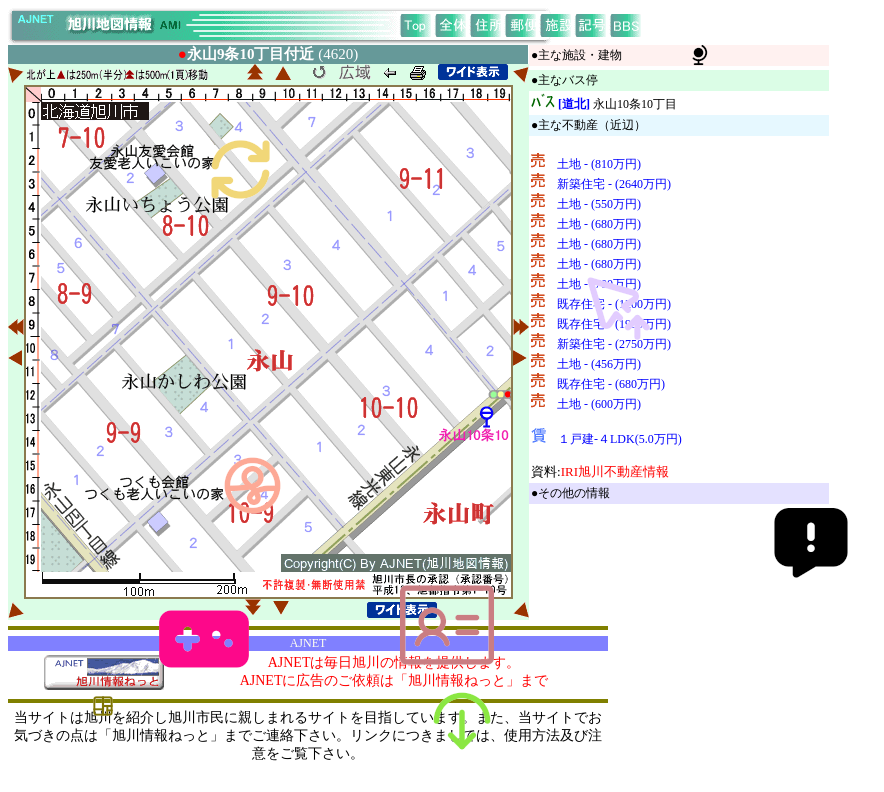 The width and height of the screenshot is (884, 792). Describe the element at coordinates (699, 55) in the screenshot. I see `switch to global or worldwide view` at that location.